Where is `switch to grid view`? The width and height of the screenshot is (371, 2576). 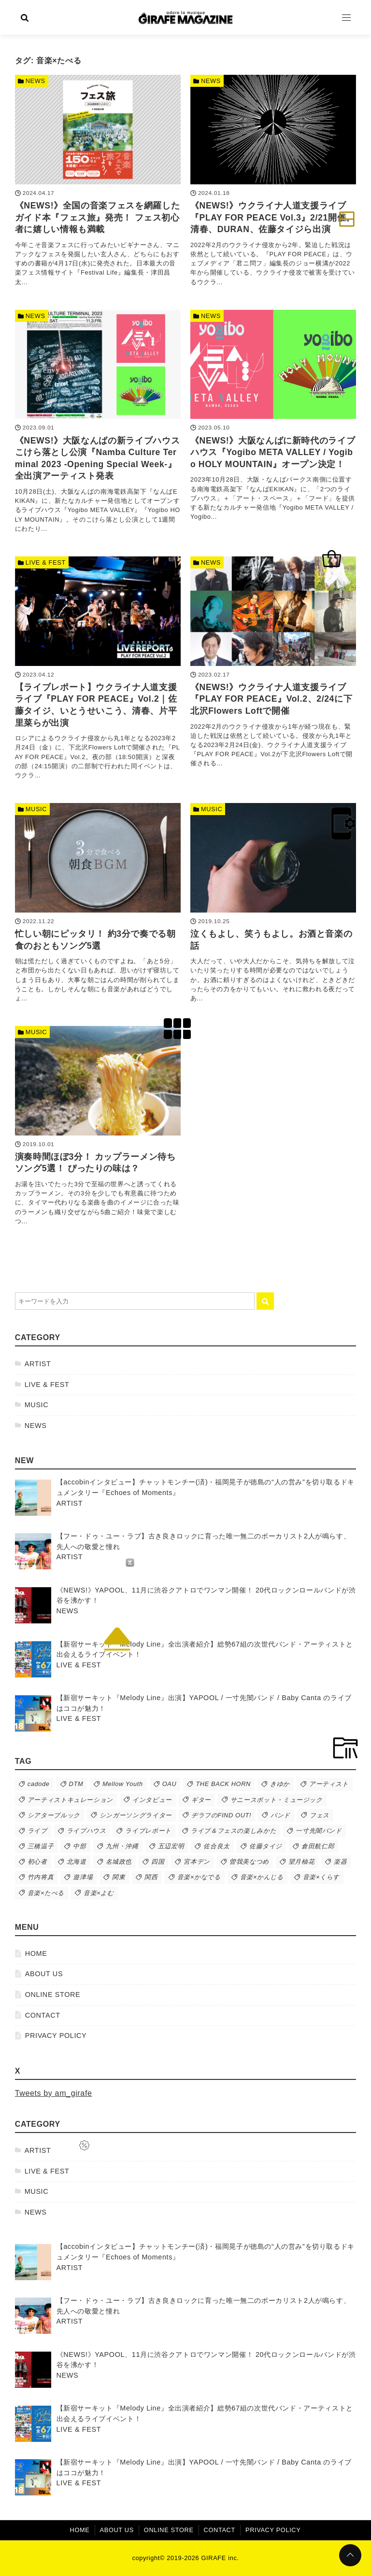 switch to grid view is located at coordinates (176, 1029).